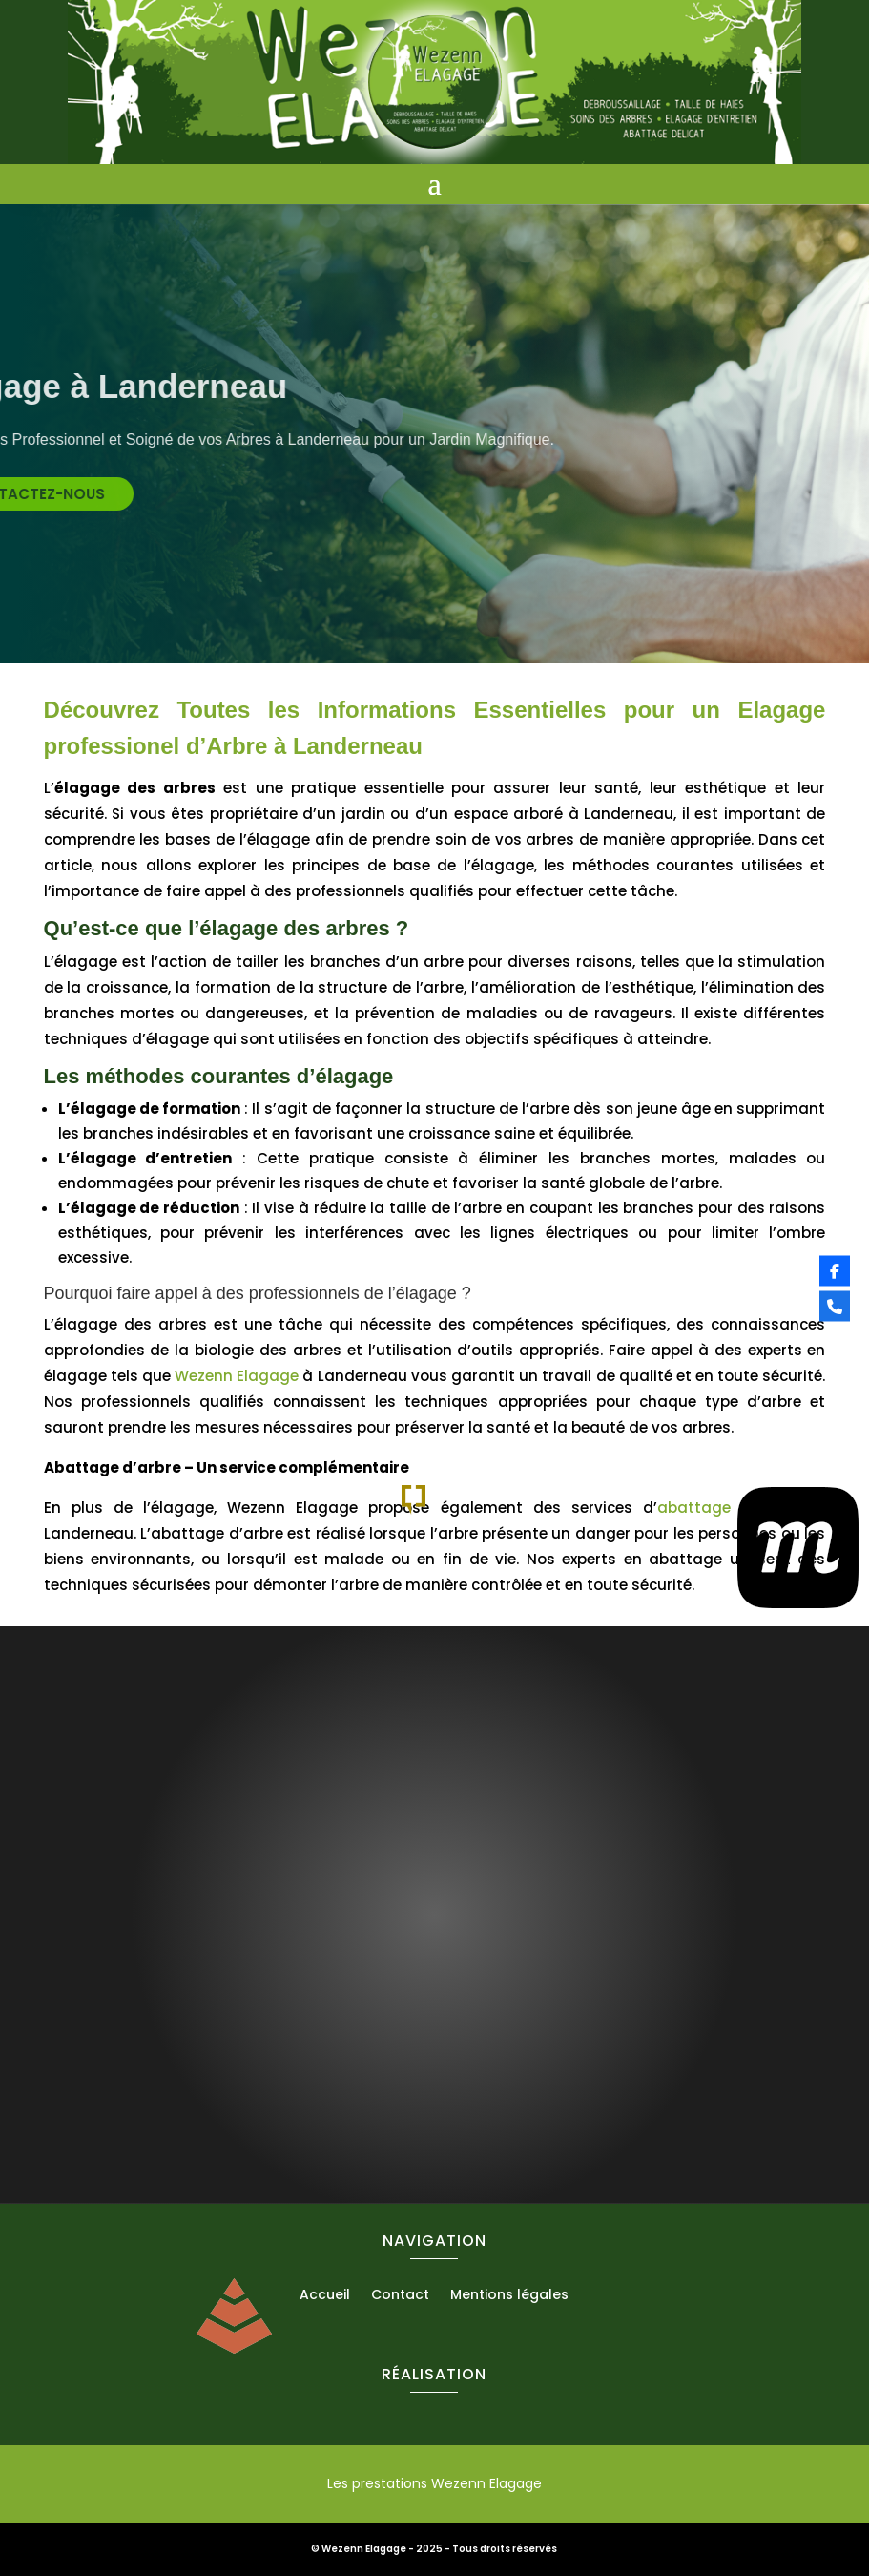 This screenshot has height=2576, width=869. Describe the element at coordinates (234, 2315) in the screenshot. I see `red app logo` at that location.